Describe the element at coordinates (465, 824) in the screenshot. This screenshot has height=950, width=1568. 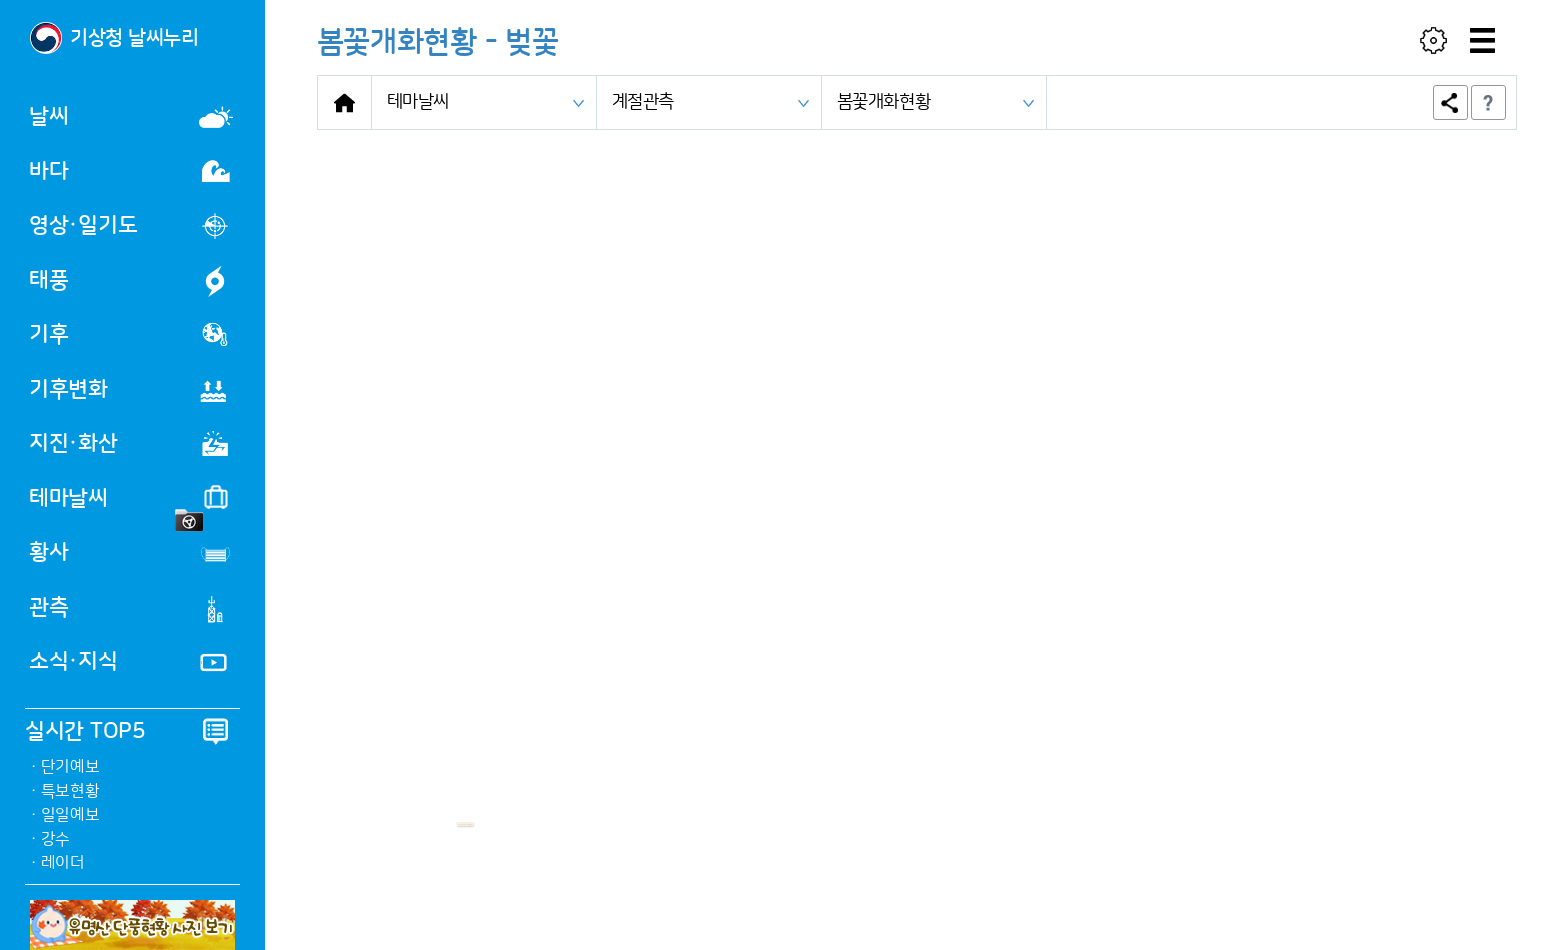
I see `connect a bluetooth keyboard` at that location.